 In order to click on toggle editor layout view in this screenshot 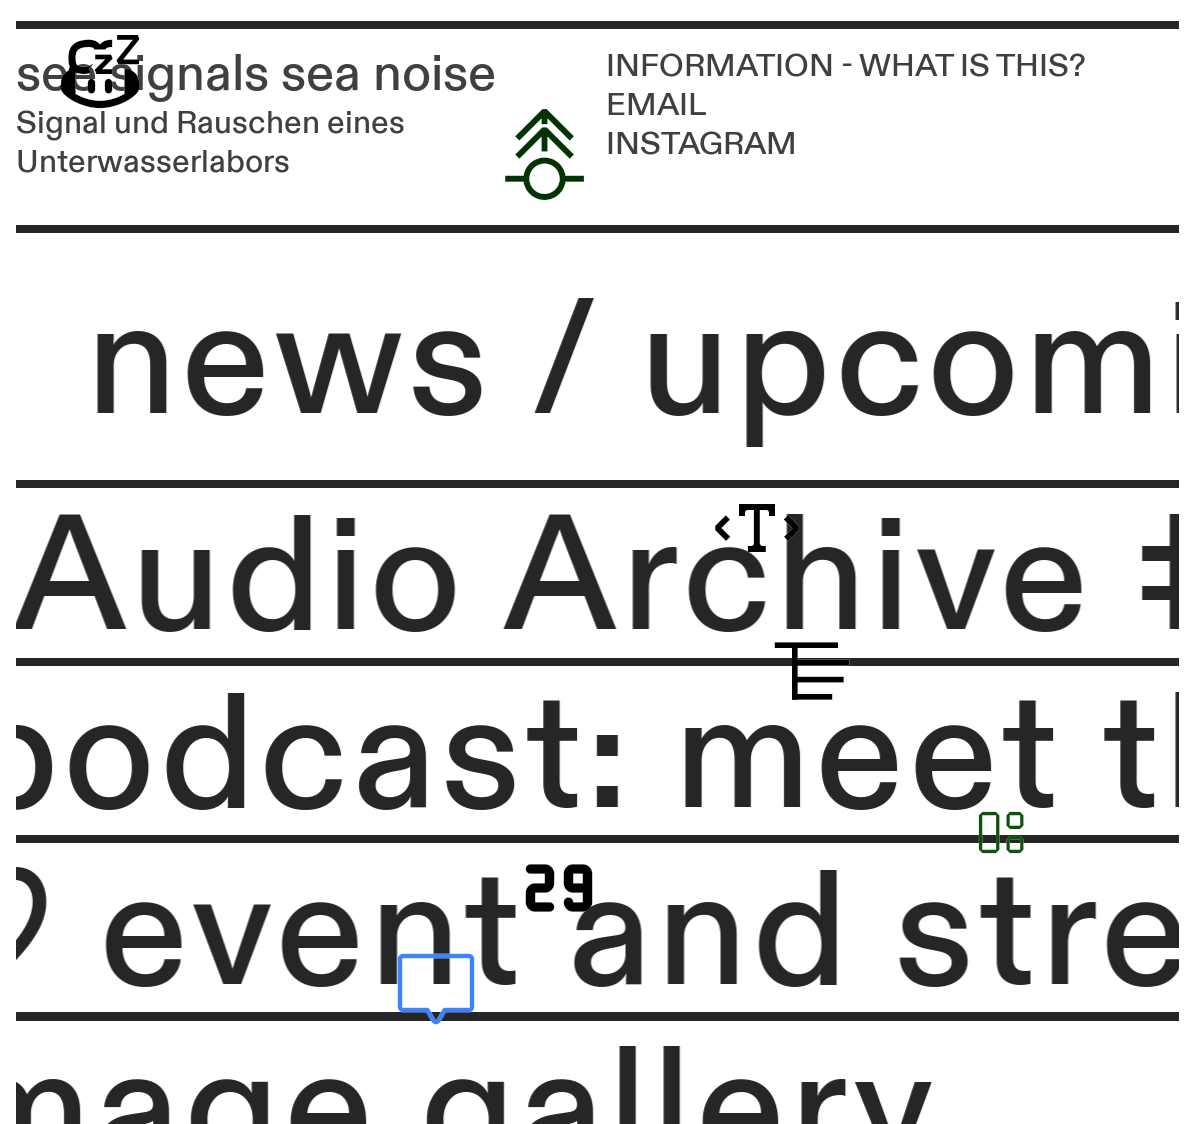, I will do `click(999, 832)`.